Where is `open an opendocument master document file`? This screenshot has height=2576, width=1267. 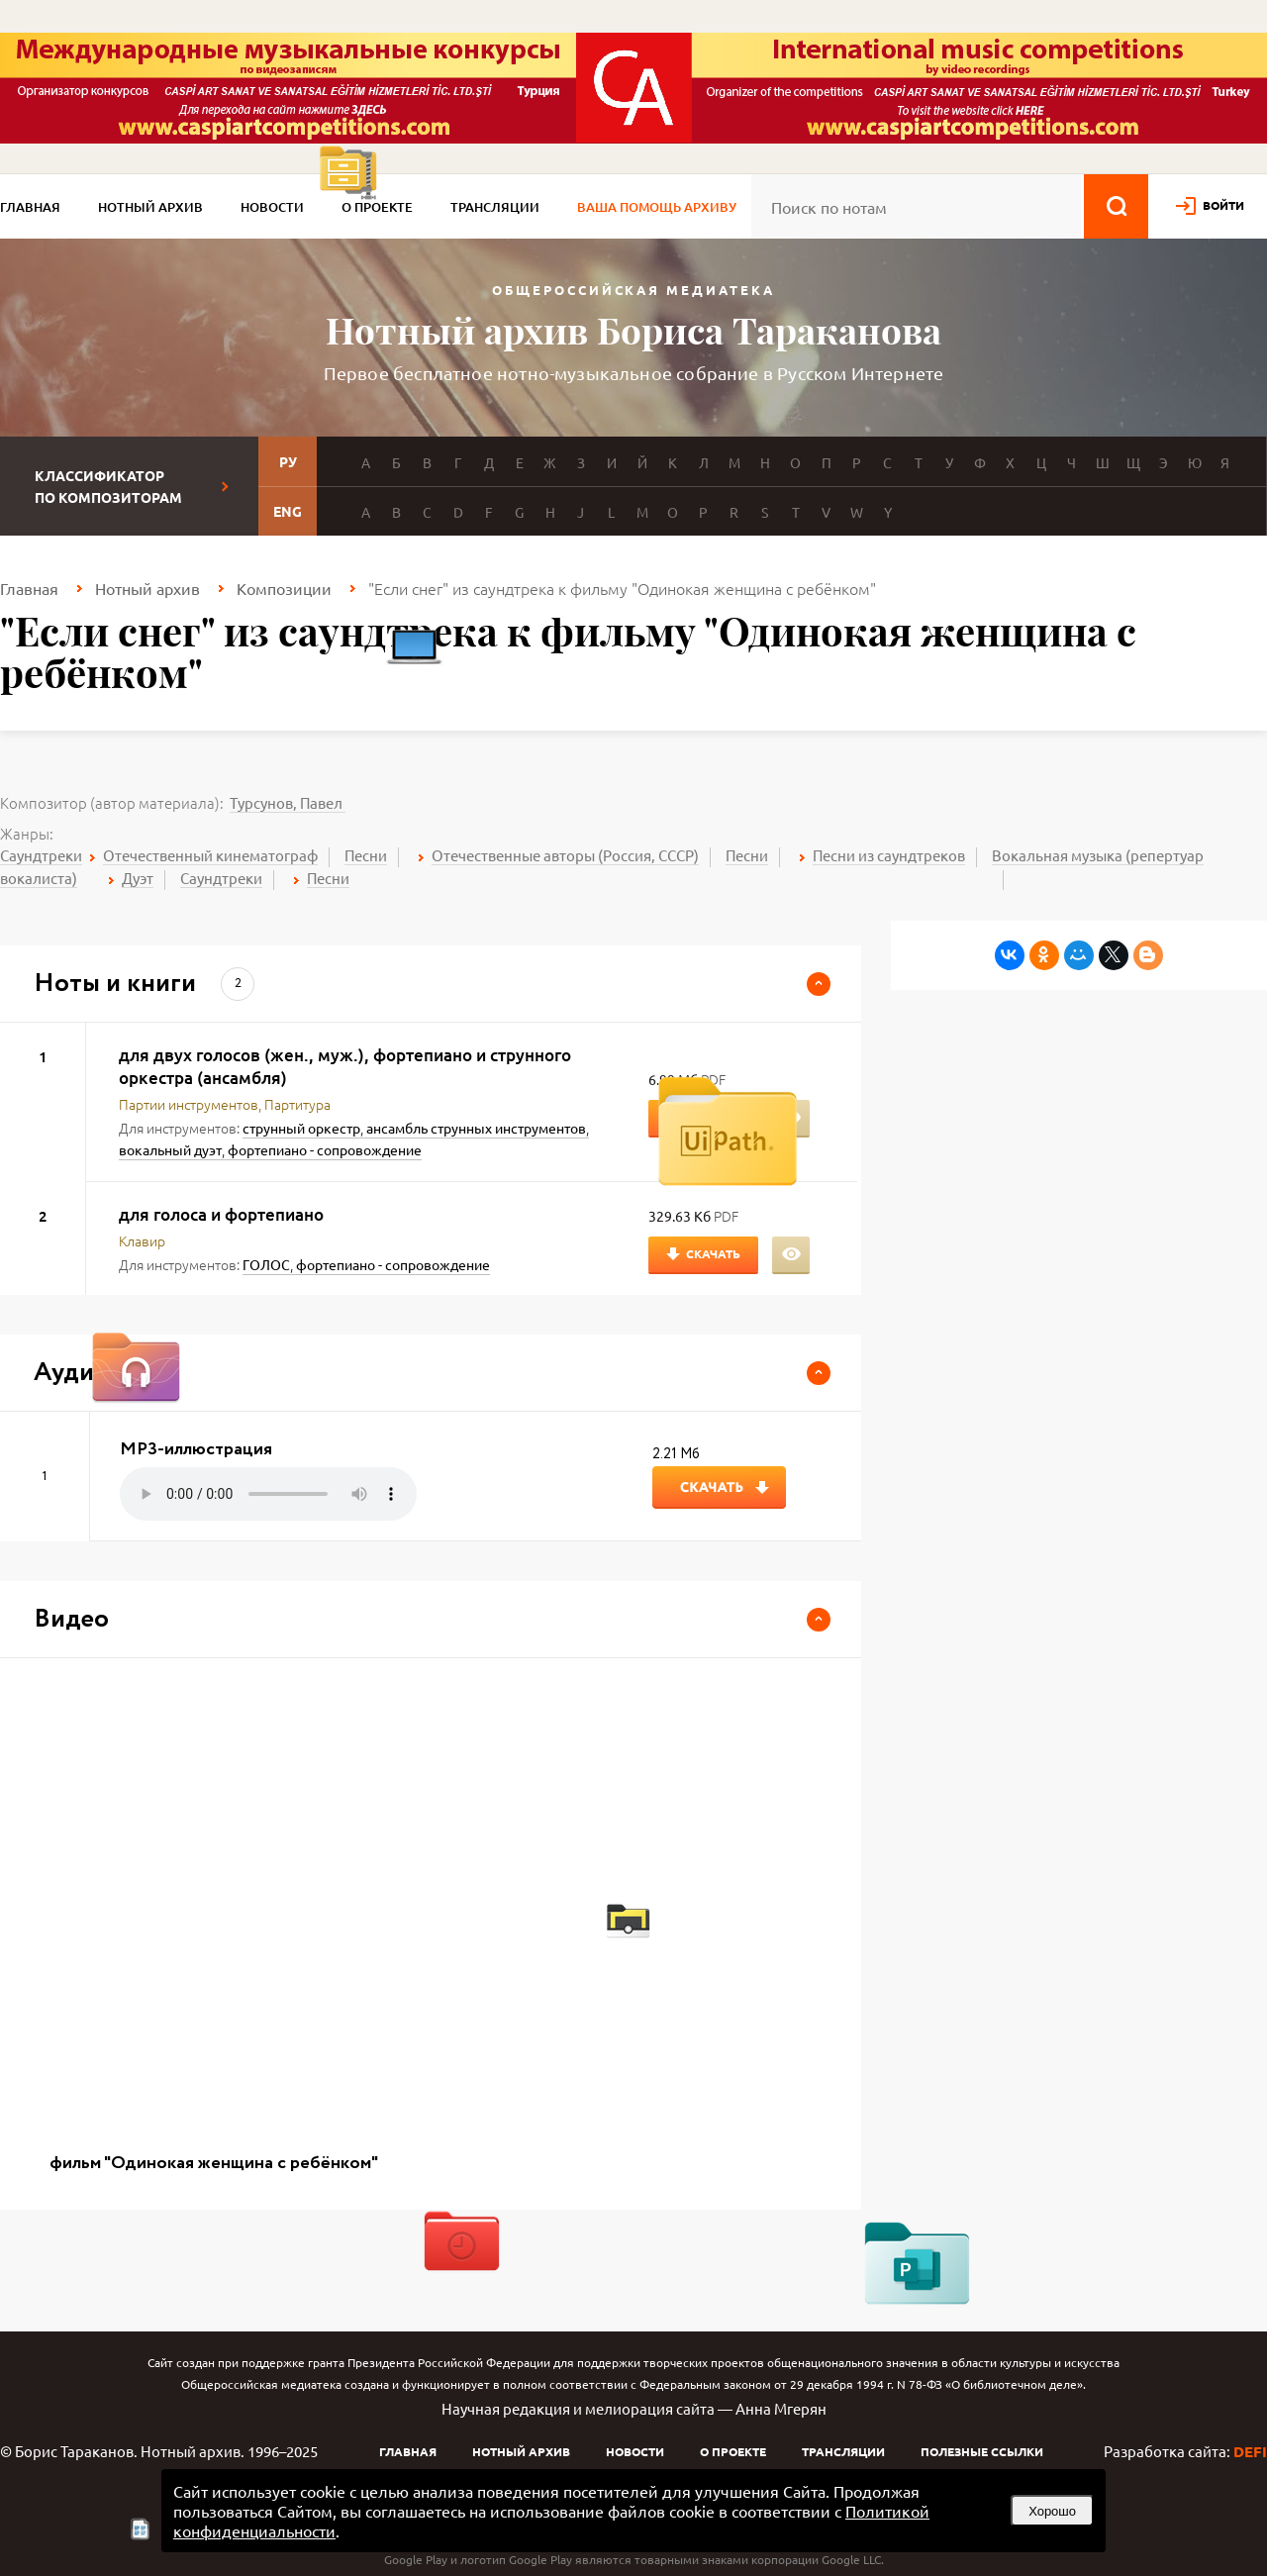
open an opendocument master document file is located at coordinates (140, 2528).